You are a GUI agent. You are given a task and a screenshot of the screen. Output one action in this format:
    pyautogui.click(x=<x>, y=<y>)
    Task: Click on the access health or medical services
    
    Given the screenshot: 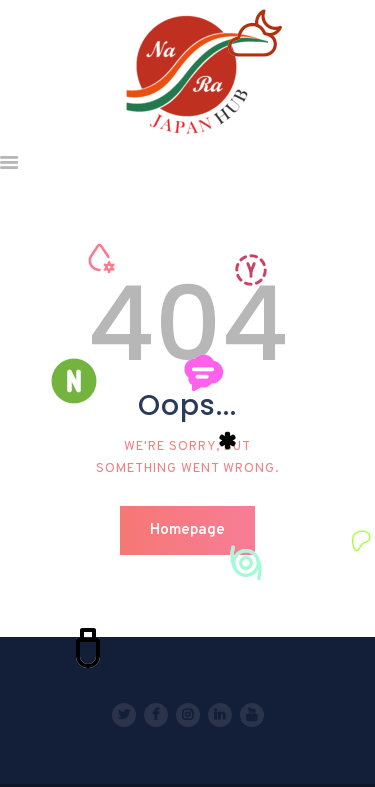 What is the action you would take?
    pyautogui.click(x=227, y=440)
    